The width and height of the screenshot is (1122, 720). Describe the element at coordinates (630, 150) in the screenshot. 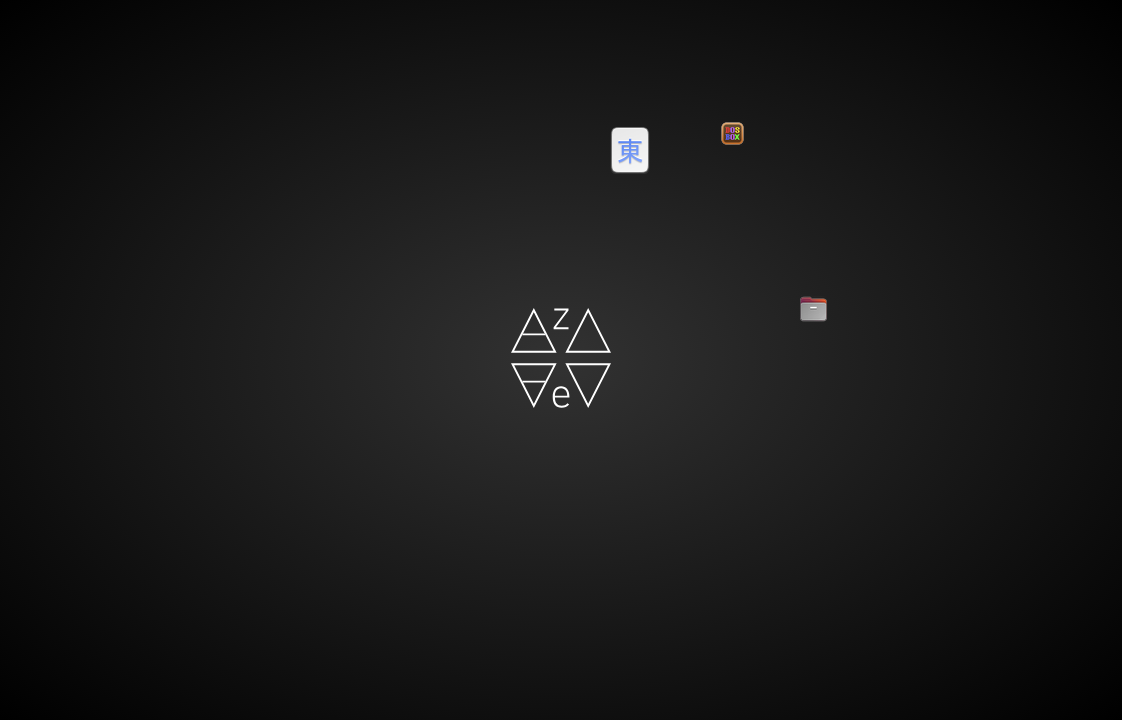

I see `launch gnome mahjongg game` at that location.